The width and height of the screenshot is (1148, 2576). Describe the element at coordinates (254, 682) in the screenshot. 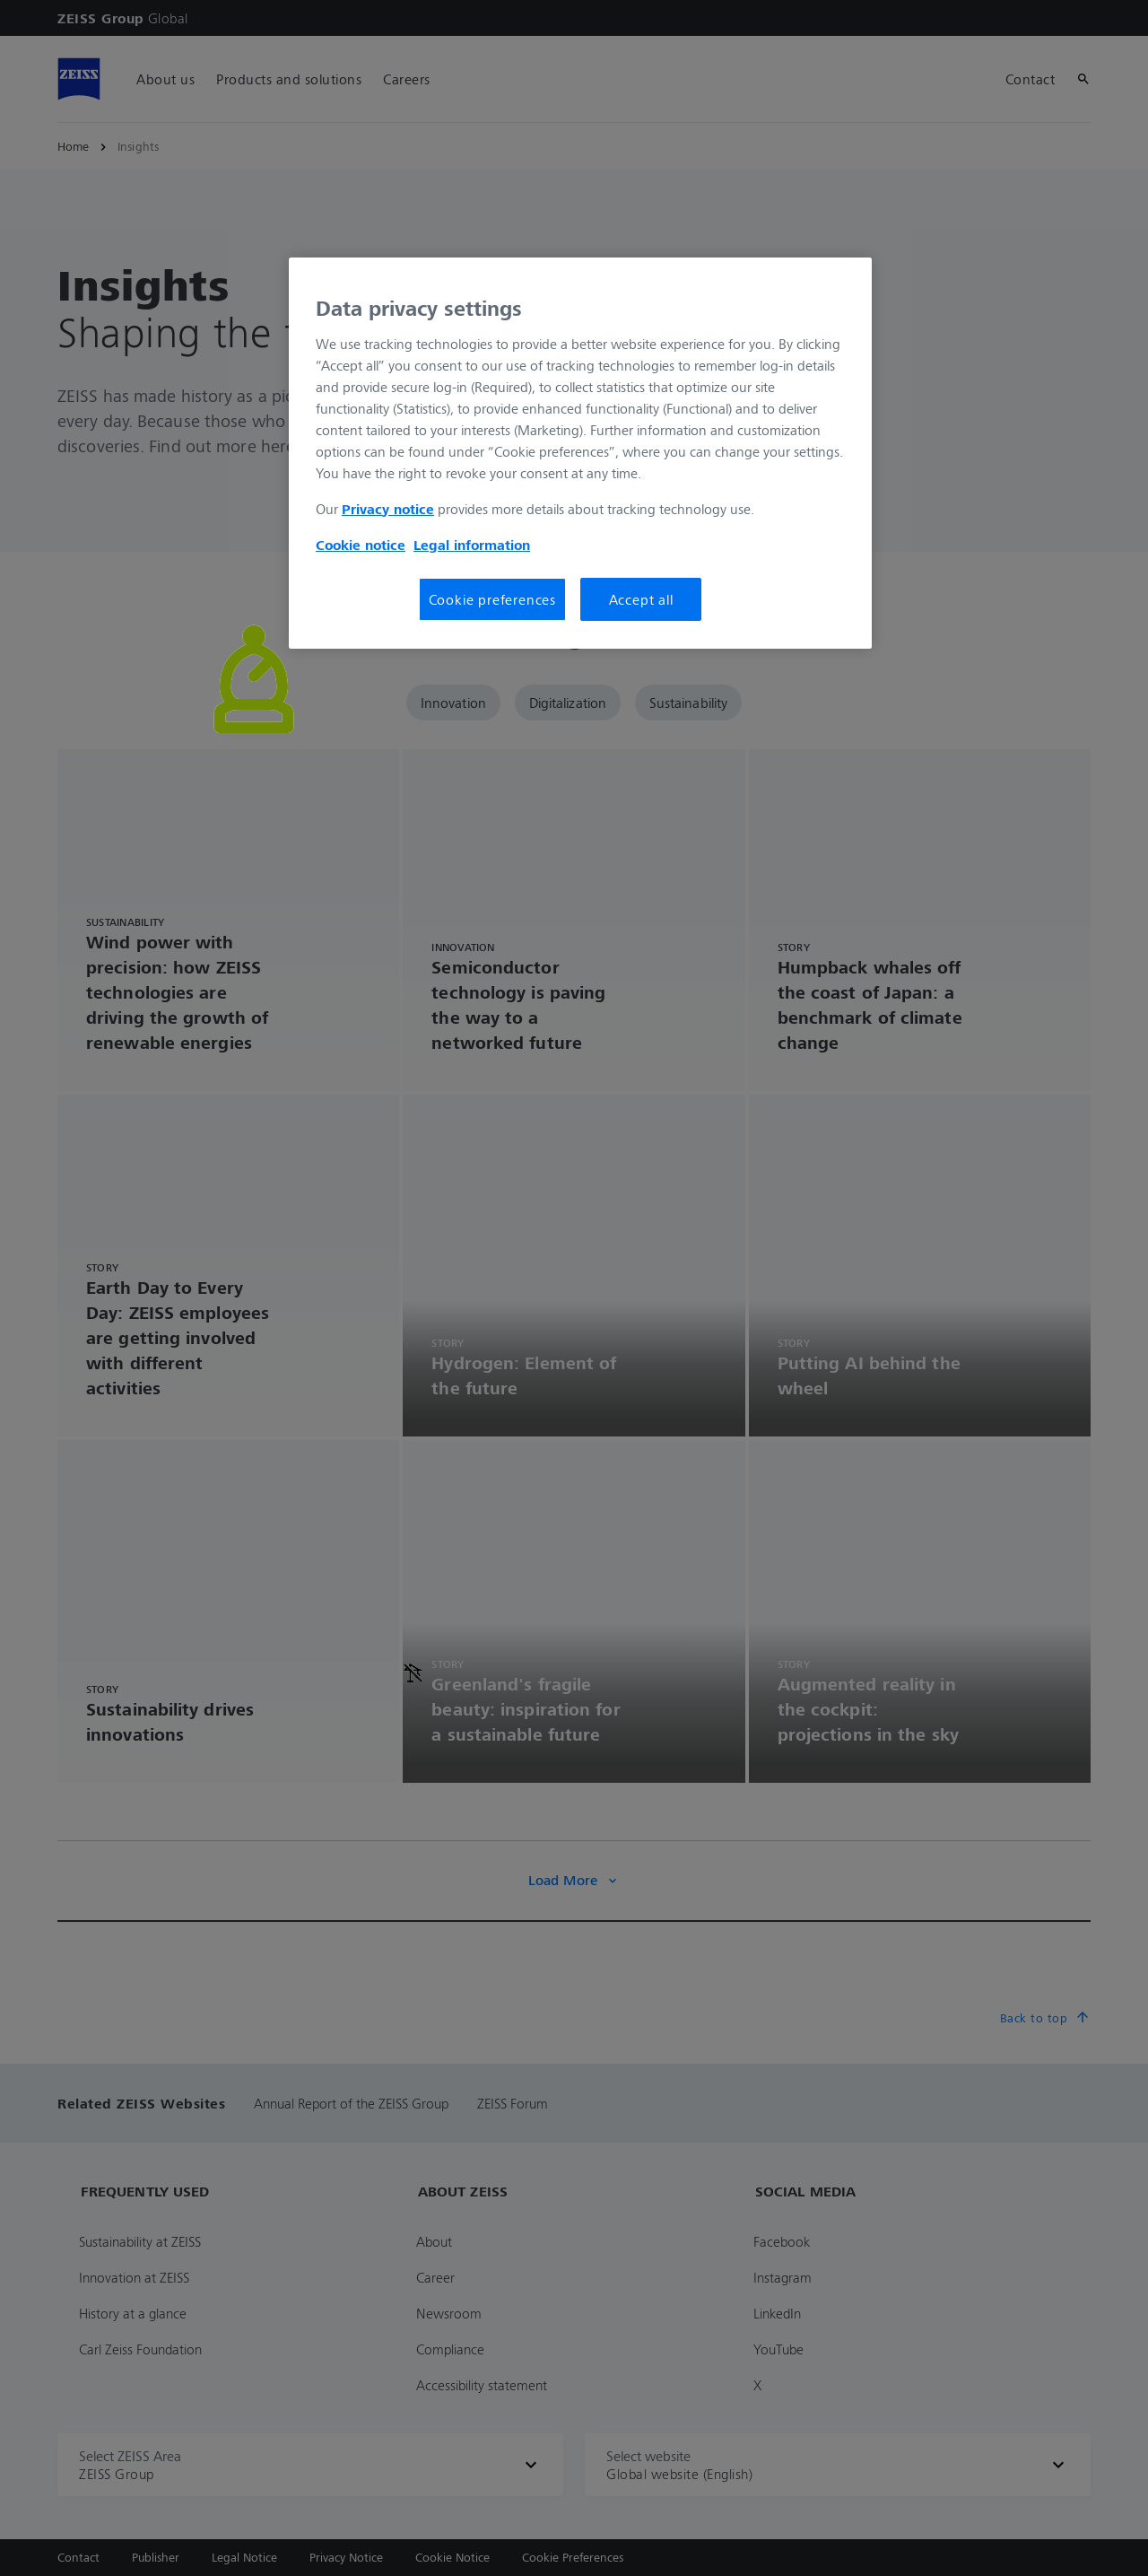

I see `play chess or access board games` at that location.